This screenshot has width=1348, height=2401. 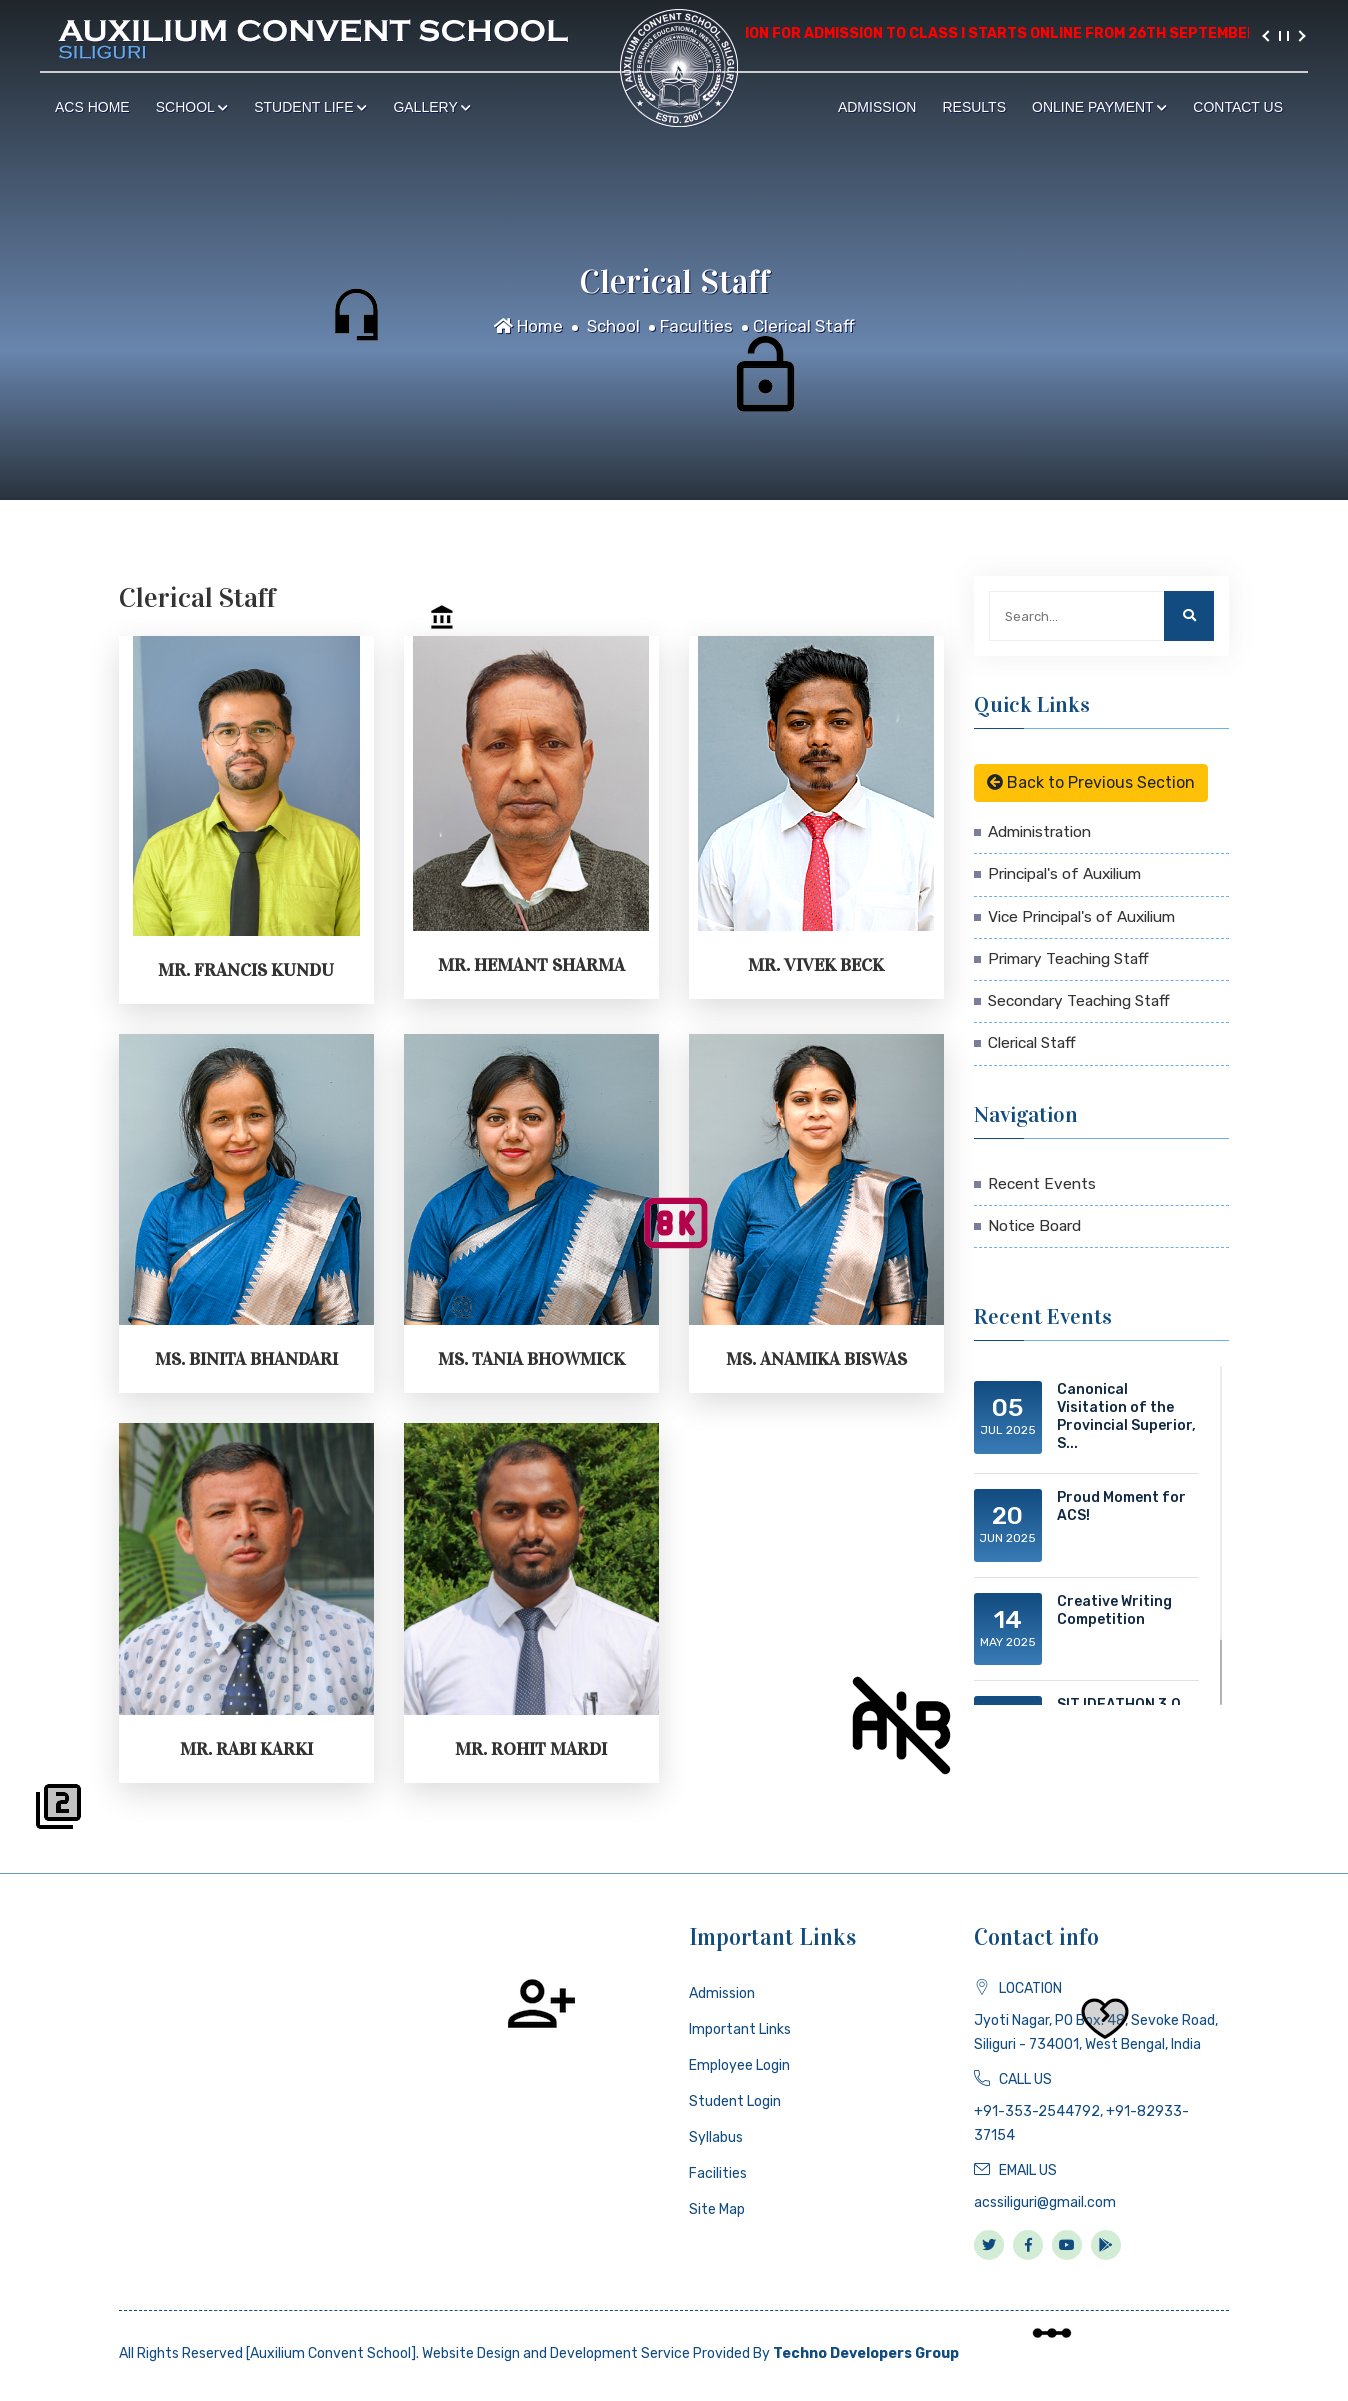 I want to click on indicates 2 items selected or stacked, so click(x=58, y=1806).